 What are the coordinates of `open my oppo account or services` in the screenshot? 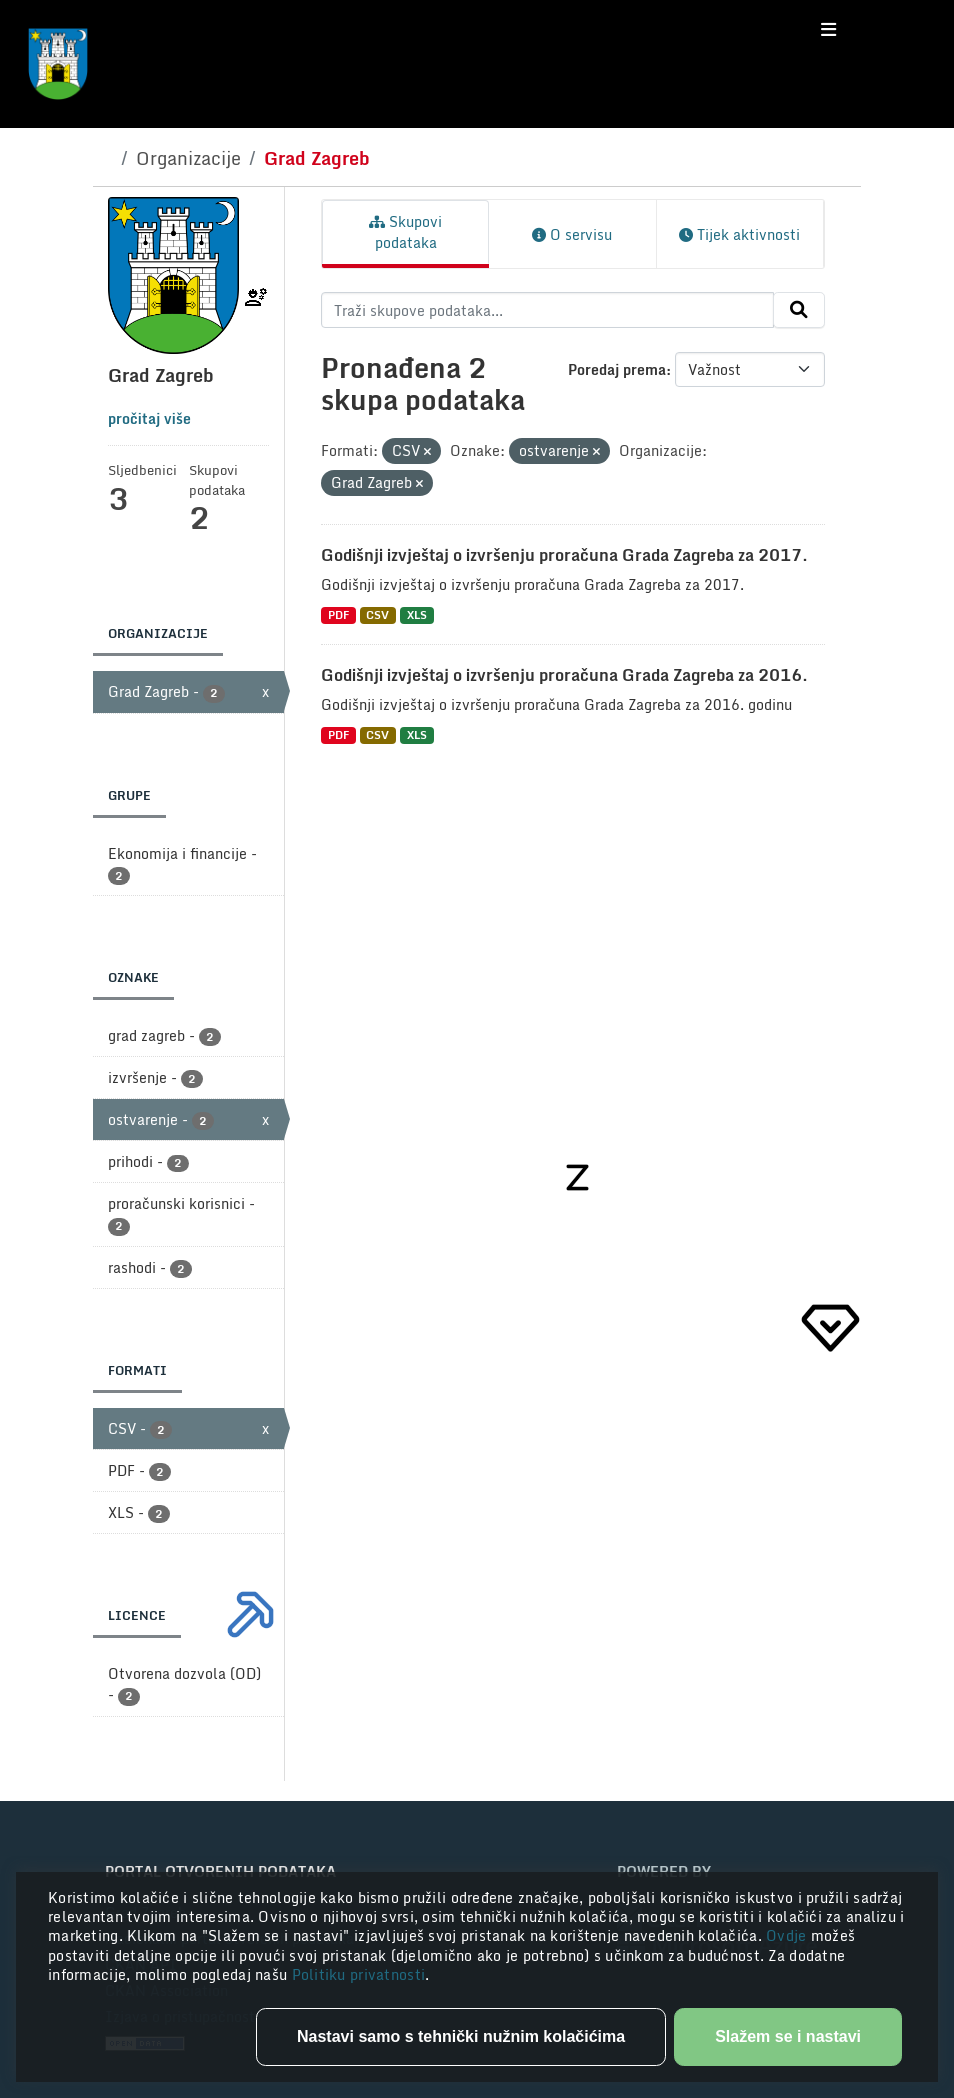 It's located at (830, 1325).